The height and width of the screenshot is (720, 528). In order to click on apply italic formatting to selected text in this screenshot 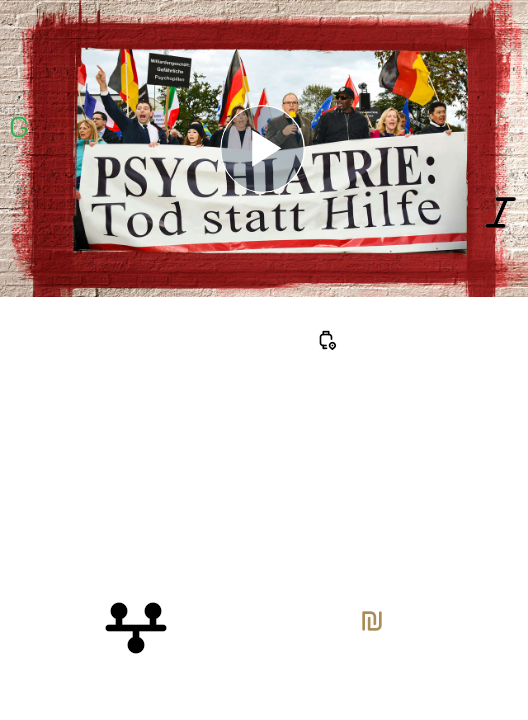, I will do `click(500, 212)`.